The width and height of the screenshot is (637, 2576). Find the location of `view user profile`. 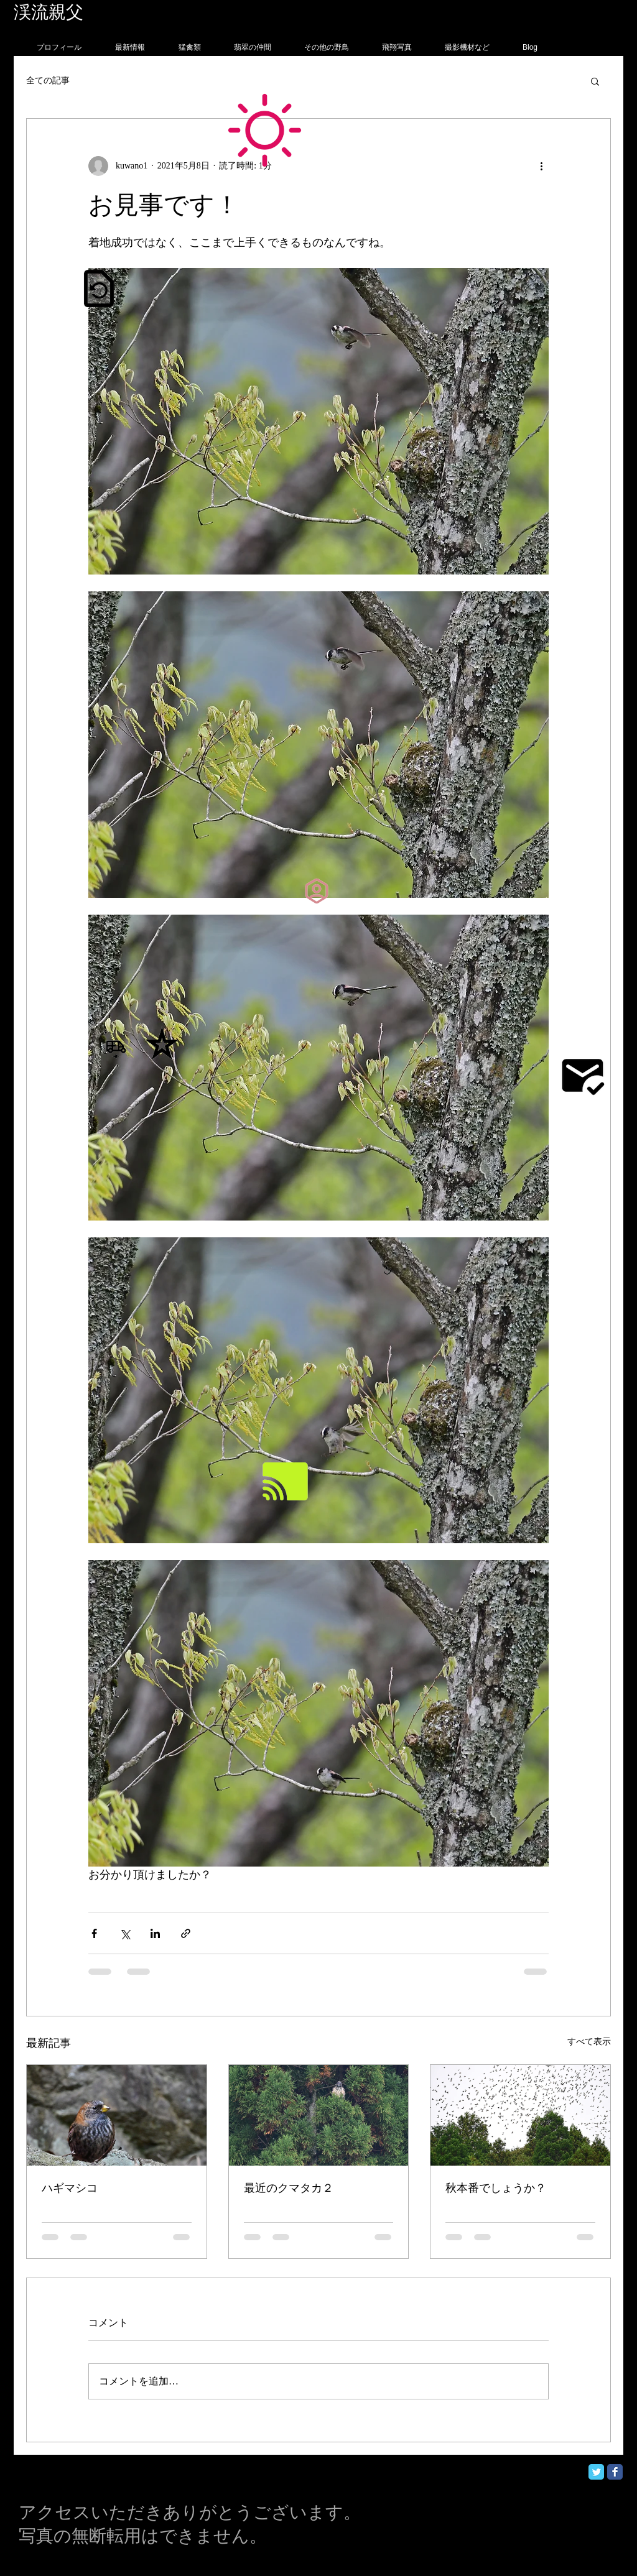

view user profile is located at coordinates (317, 891).